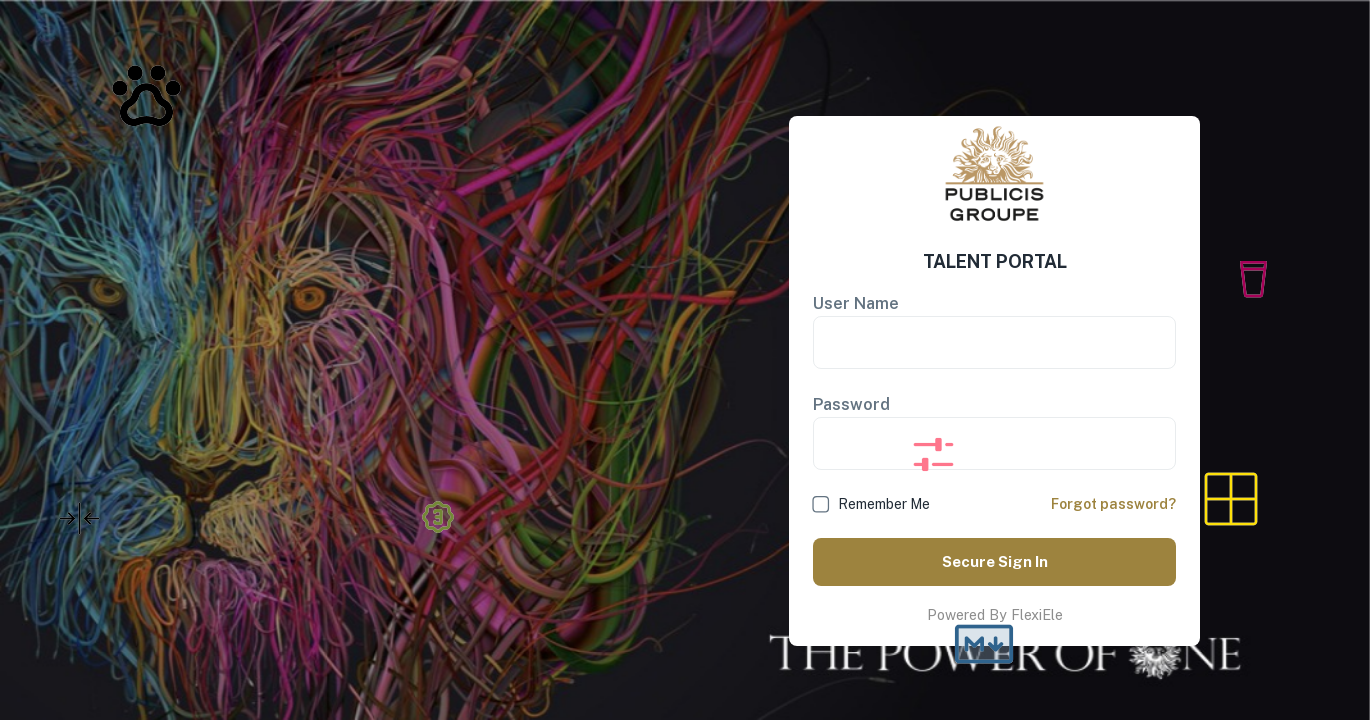 The height and width of the screenshot is (720, 1370). Describe the element at coordinates (984, 644) in the screenshot. I see `indicates markdown formatting is supported` at that location.